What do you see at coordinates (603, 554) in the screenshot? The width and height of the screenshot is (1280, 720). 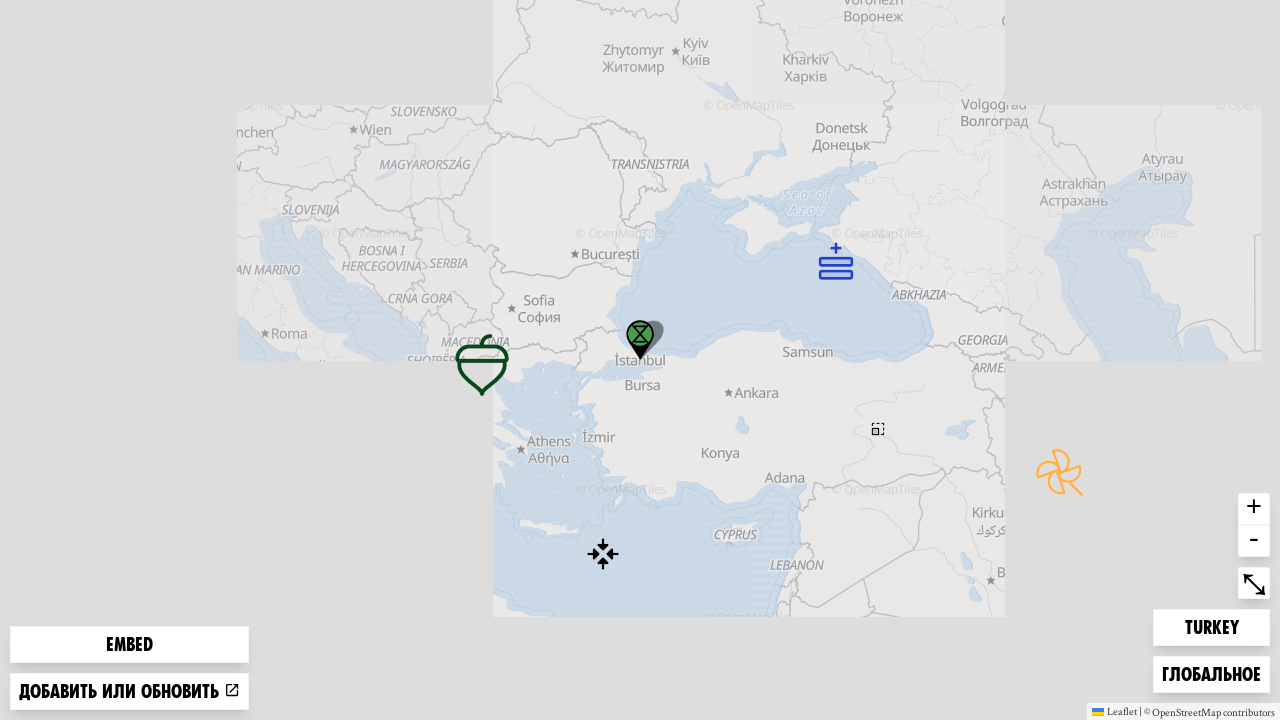 I see `collapse or minimize content from all sides` at bounding box center [603, 554].